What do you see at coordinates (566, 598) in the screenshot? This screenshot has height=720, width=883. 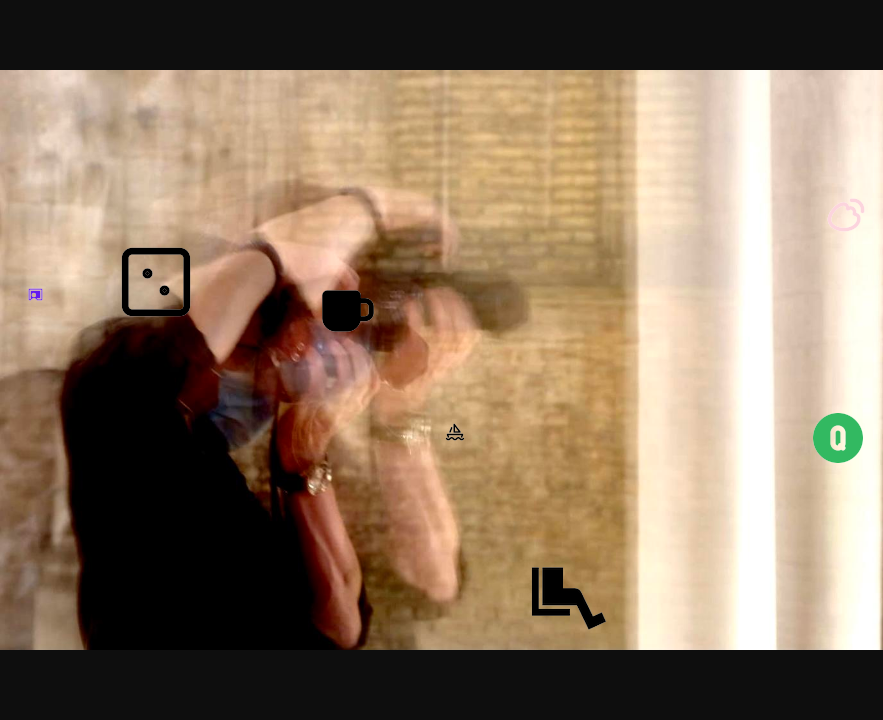 I see `select extra legroom seat option` at bounding box center [566, 598].